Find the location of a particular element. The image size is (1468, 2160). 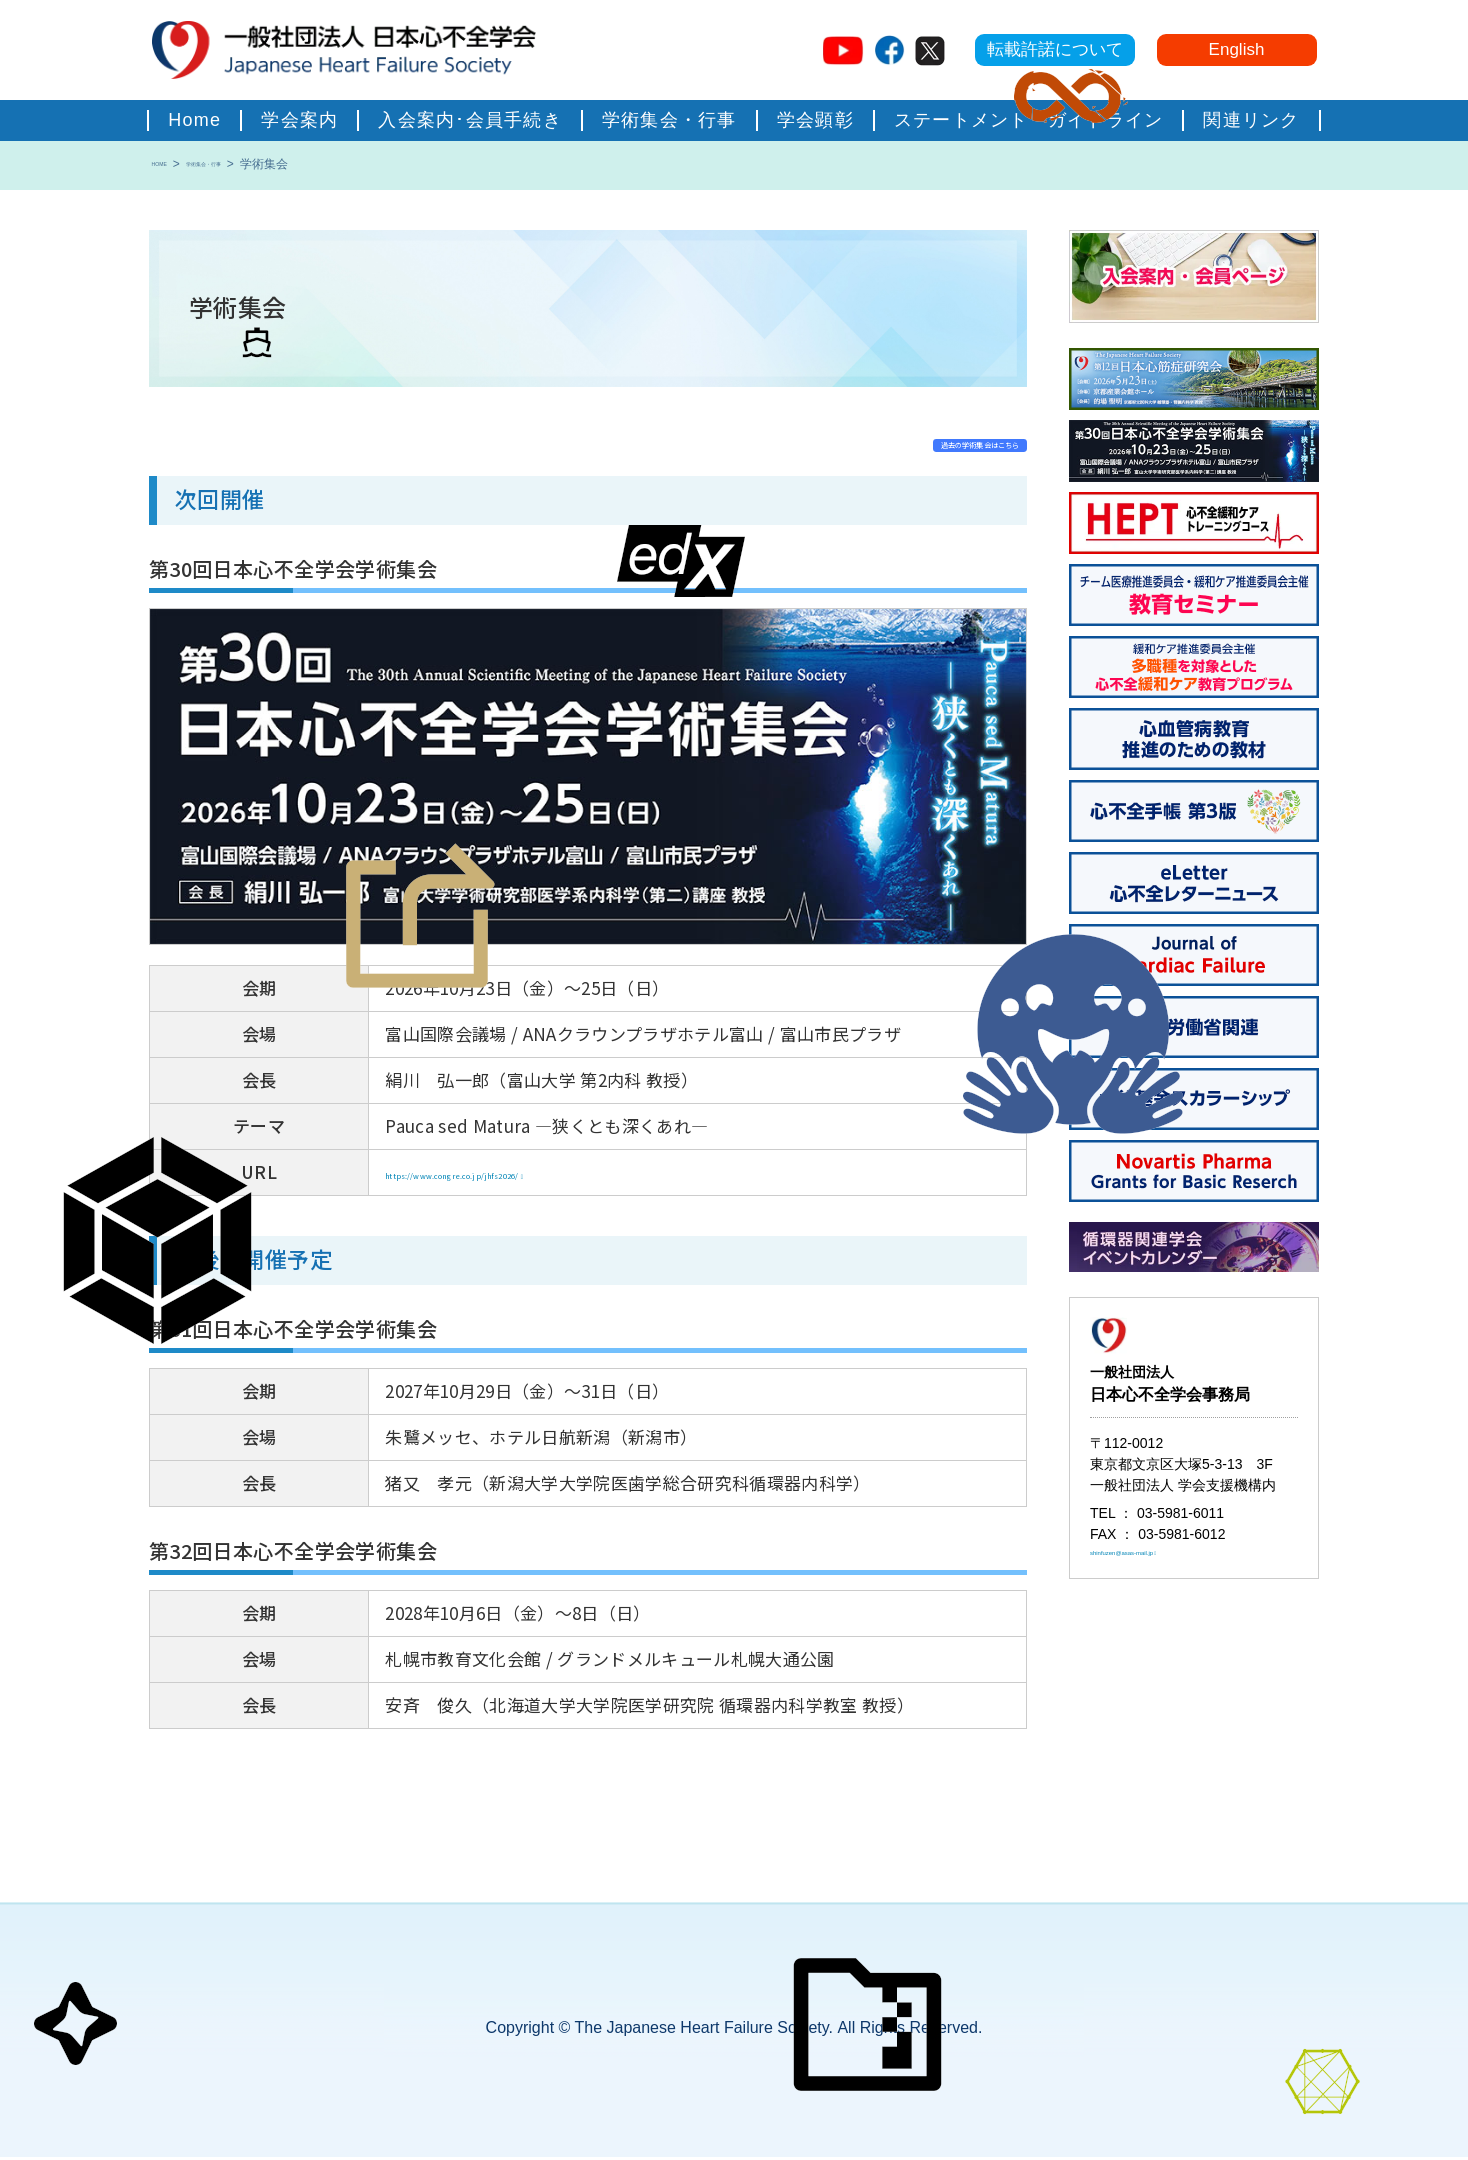

open the edX learning platform is located at coordinates (681, 561).